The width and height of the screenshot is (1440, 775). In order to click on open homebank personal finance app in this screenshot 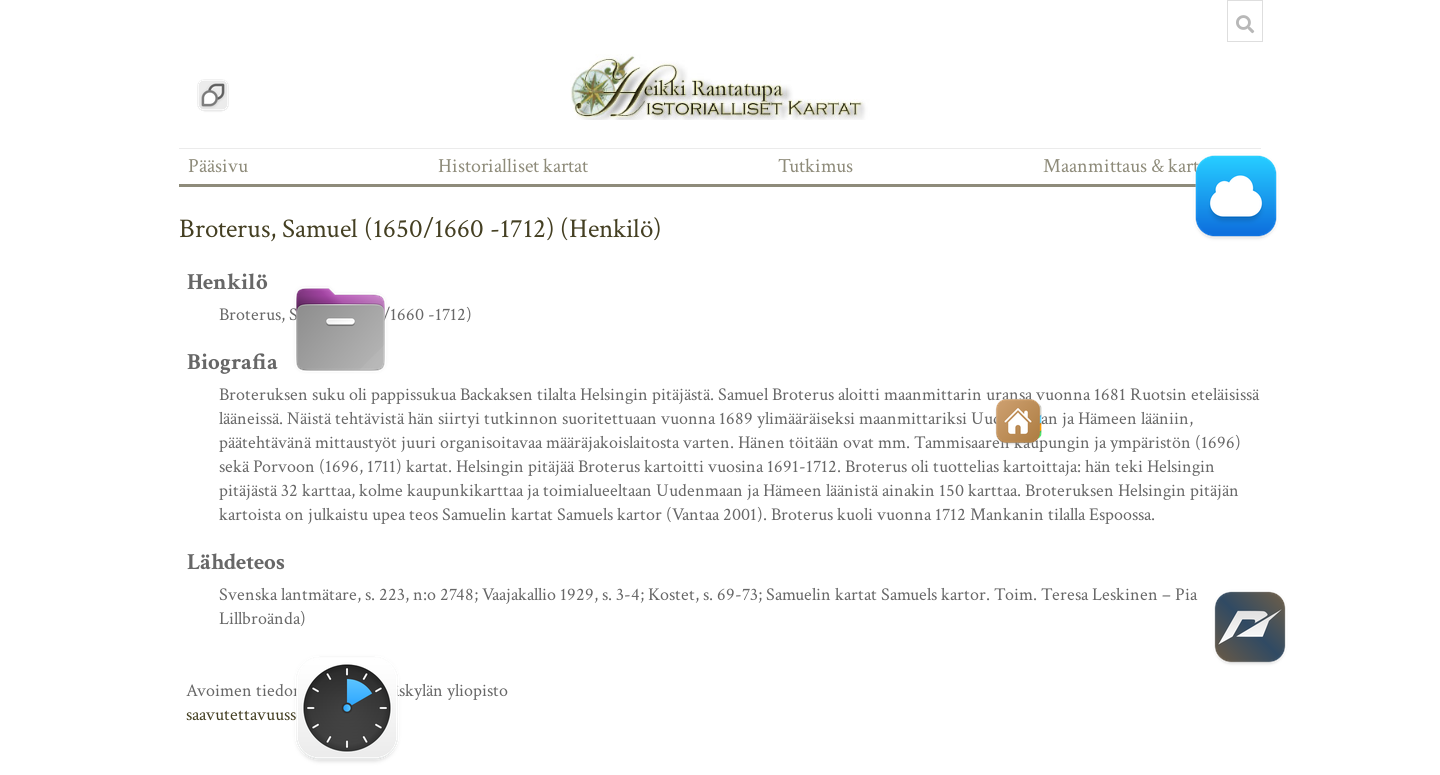, I will do `click(1018, 421)`.